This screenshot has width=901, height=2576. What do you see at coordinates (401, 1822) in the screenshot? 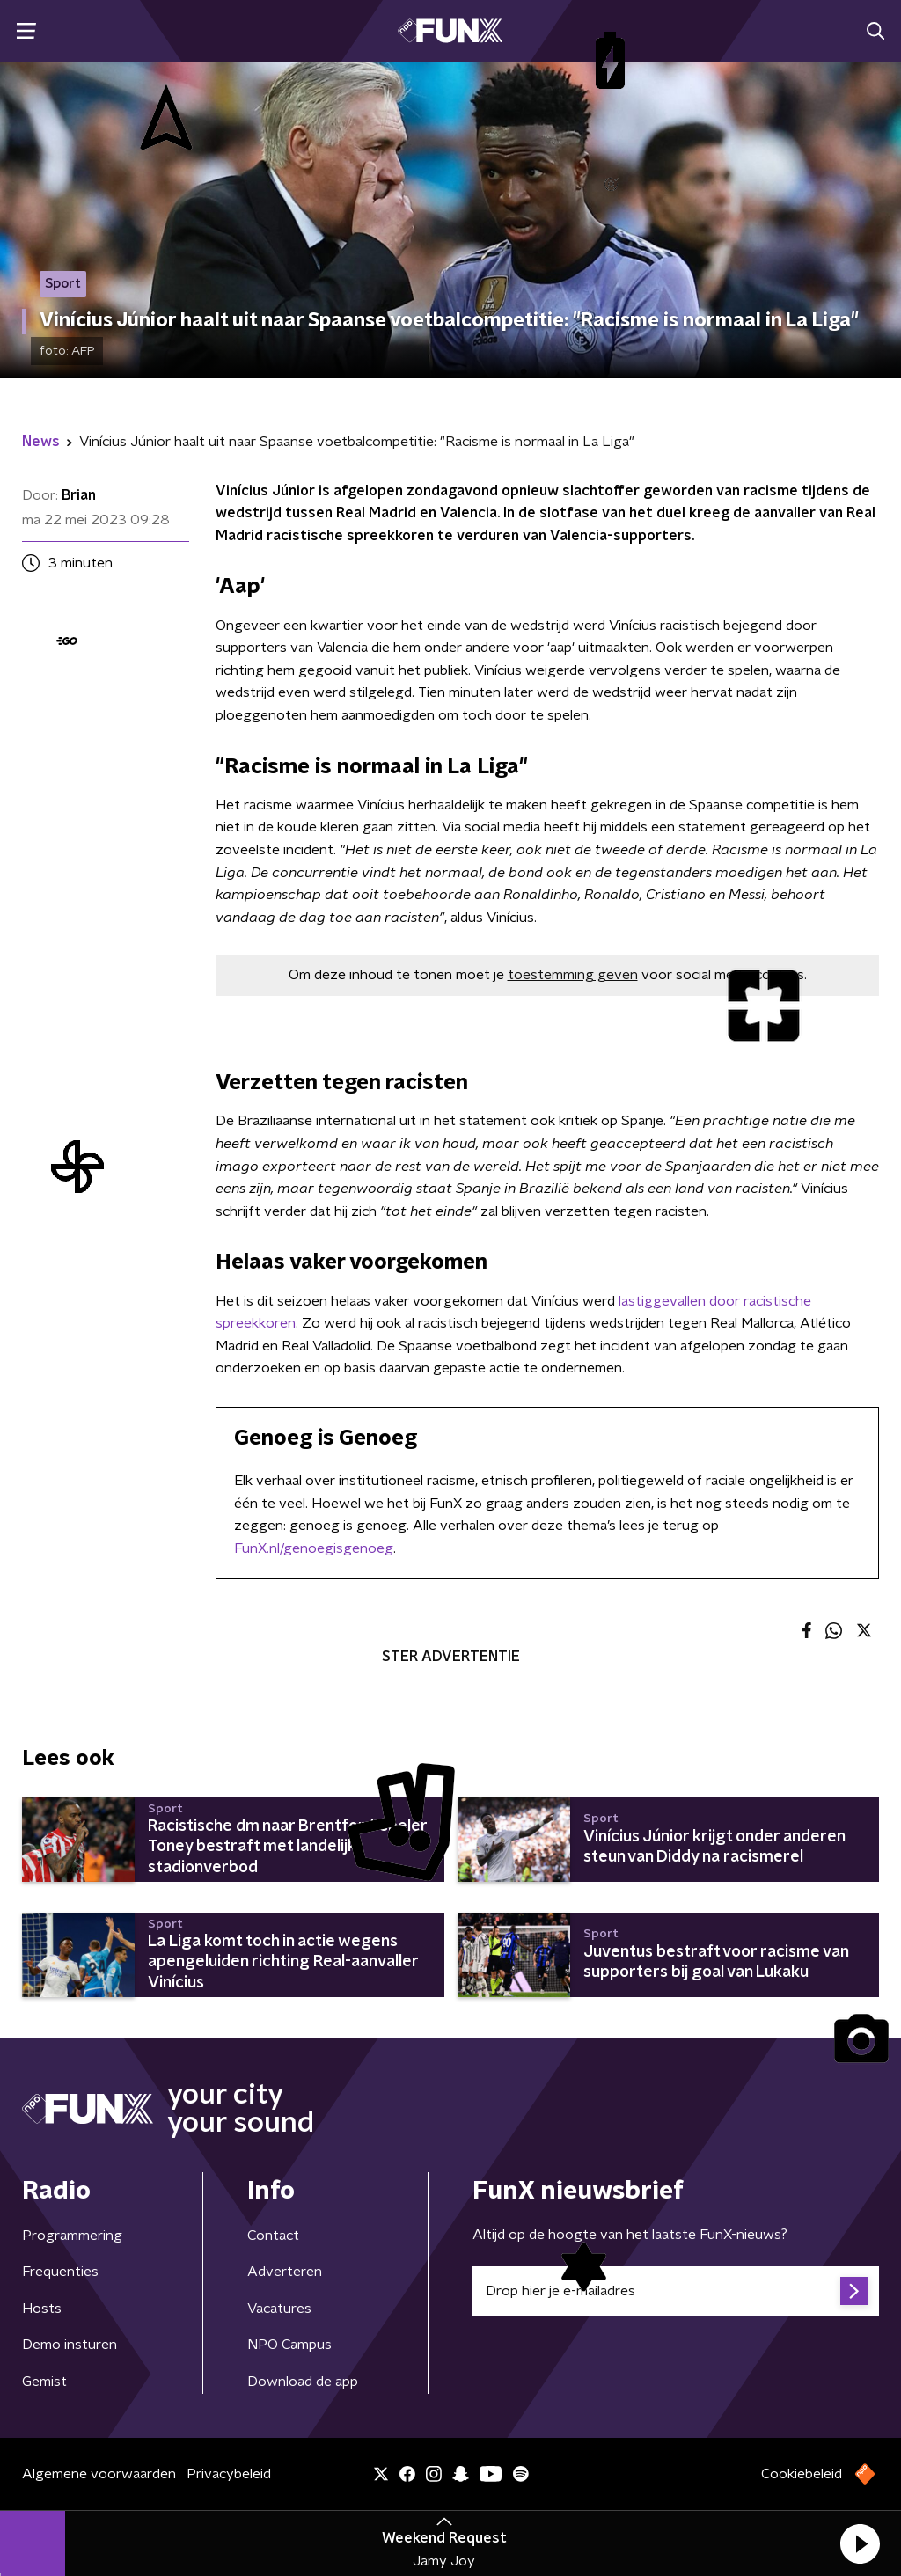
I see `open the Deliveroo food delivery app` at bounding box center [401, 1822].